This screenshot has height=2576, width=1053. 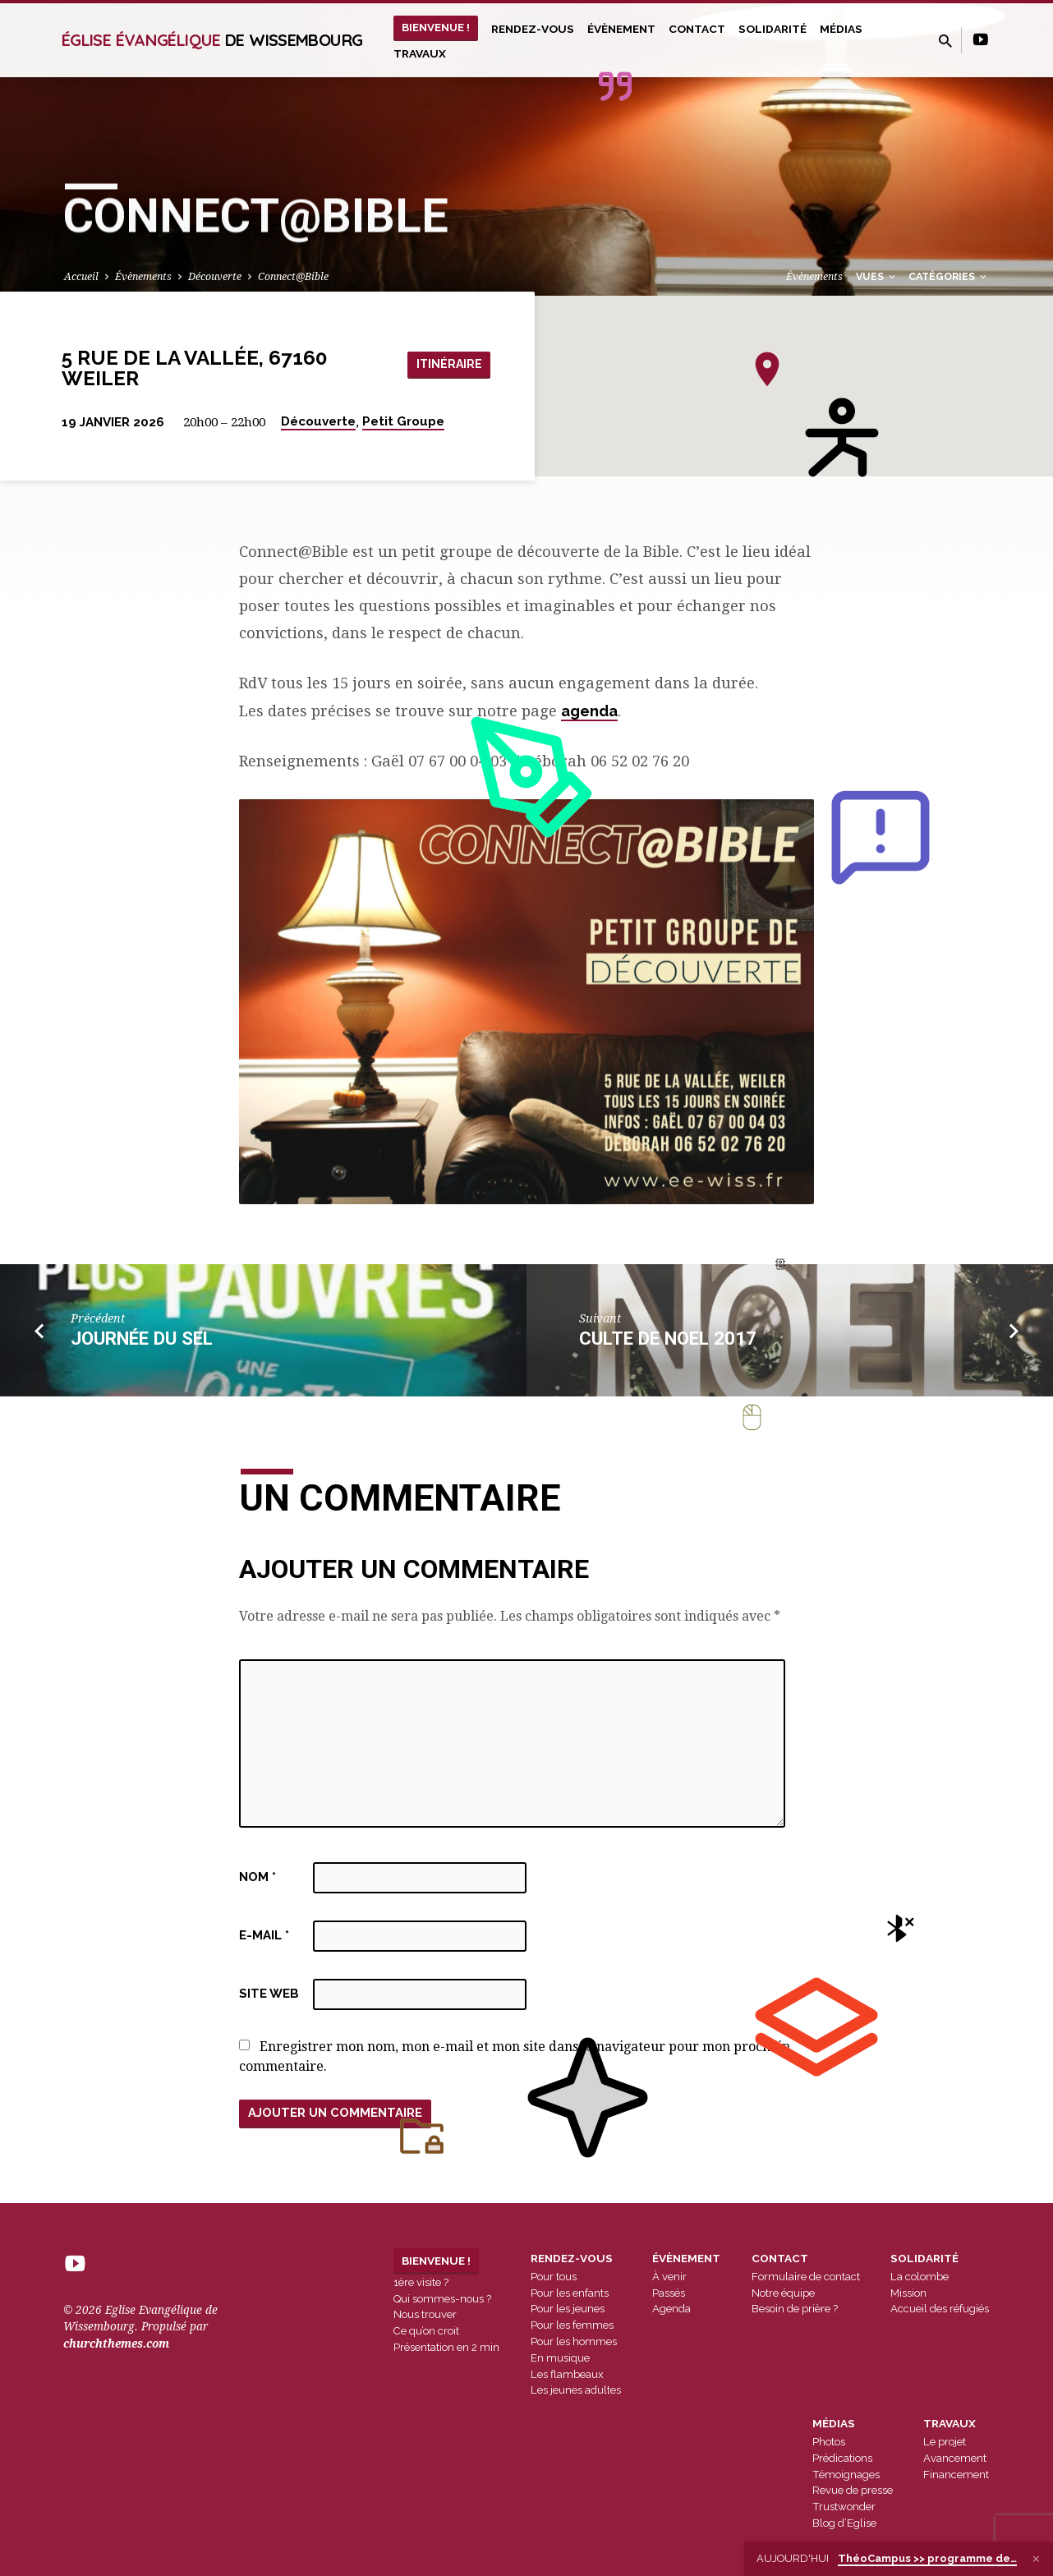 What do you see at coordinates (899, 1928) in the screenshot?
I see `bluetooth connection disabled or unavailable` at bounding box center [899, 1928].